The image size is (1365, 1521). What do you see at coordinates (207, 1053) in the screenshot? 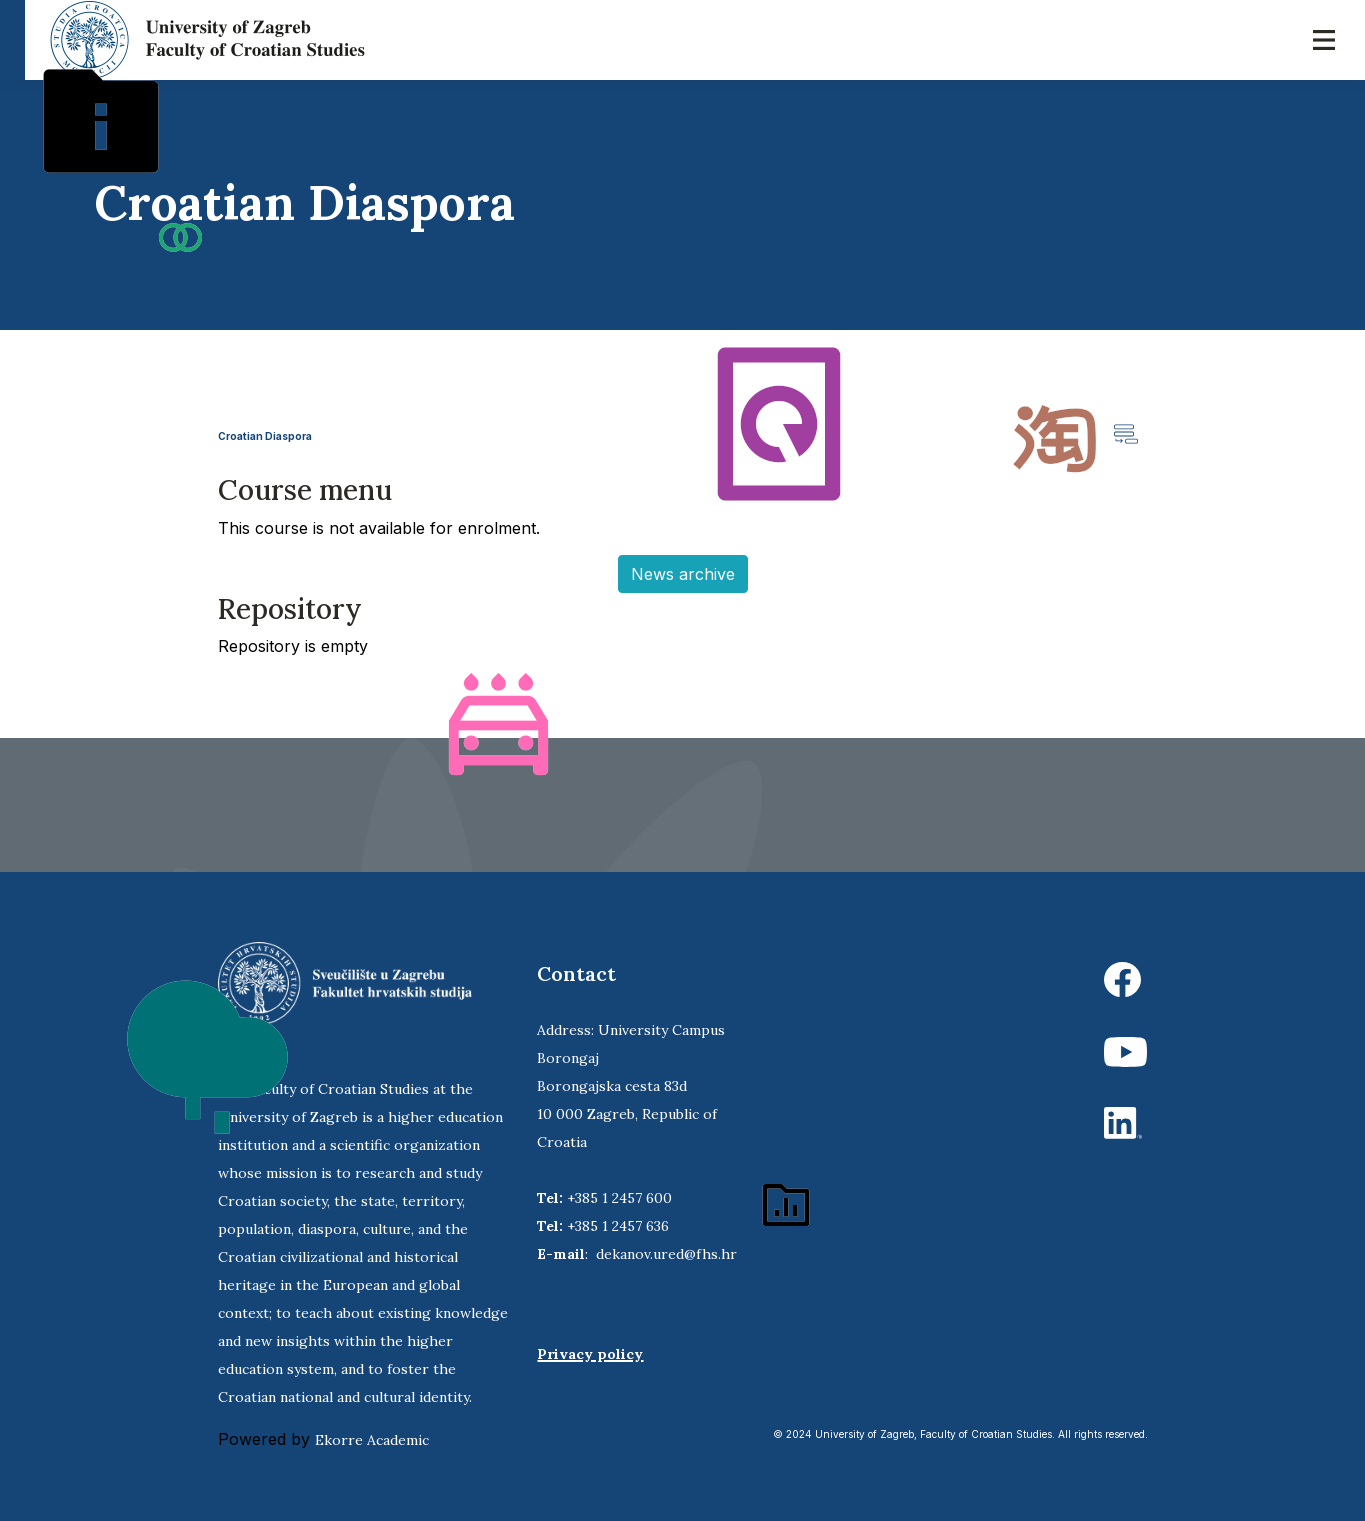
I see `indicates light rain or drizzle conditions` at bounding box center [207, 1053].